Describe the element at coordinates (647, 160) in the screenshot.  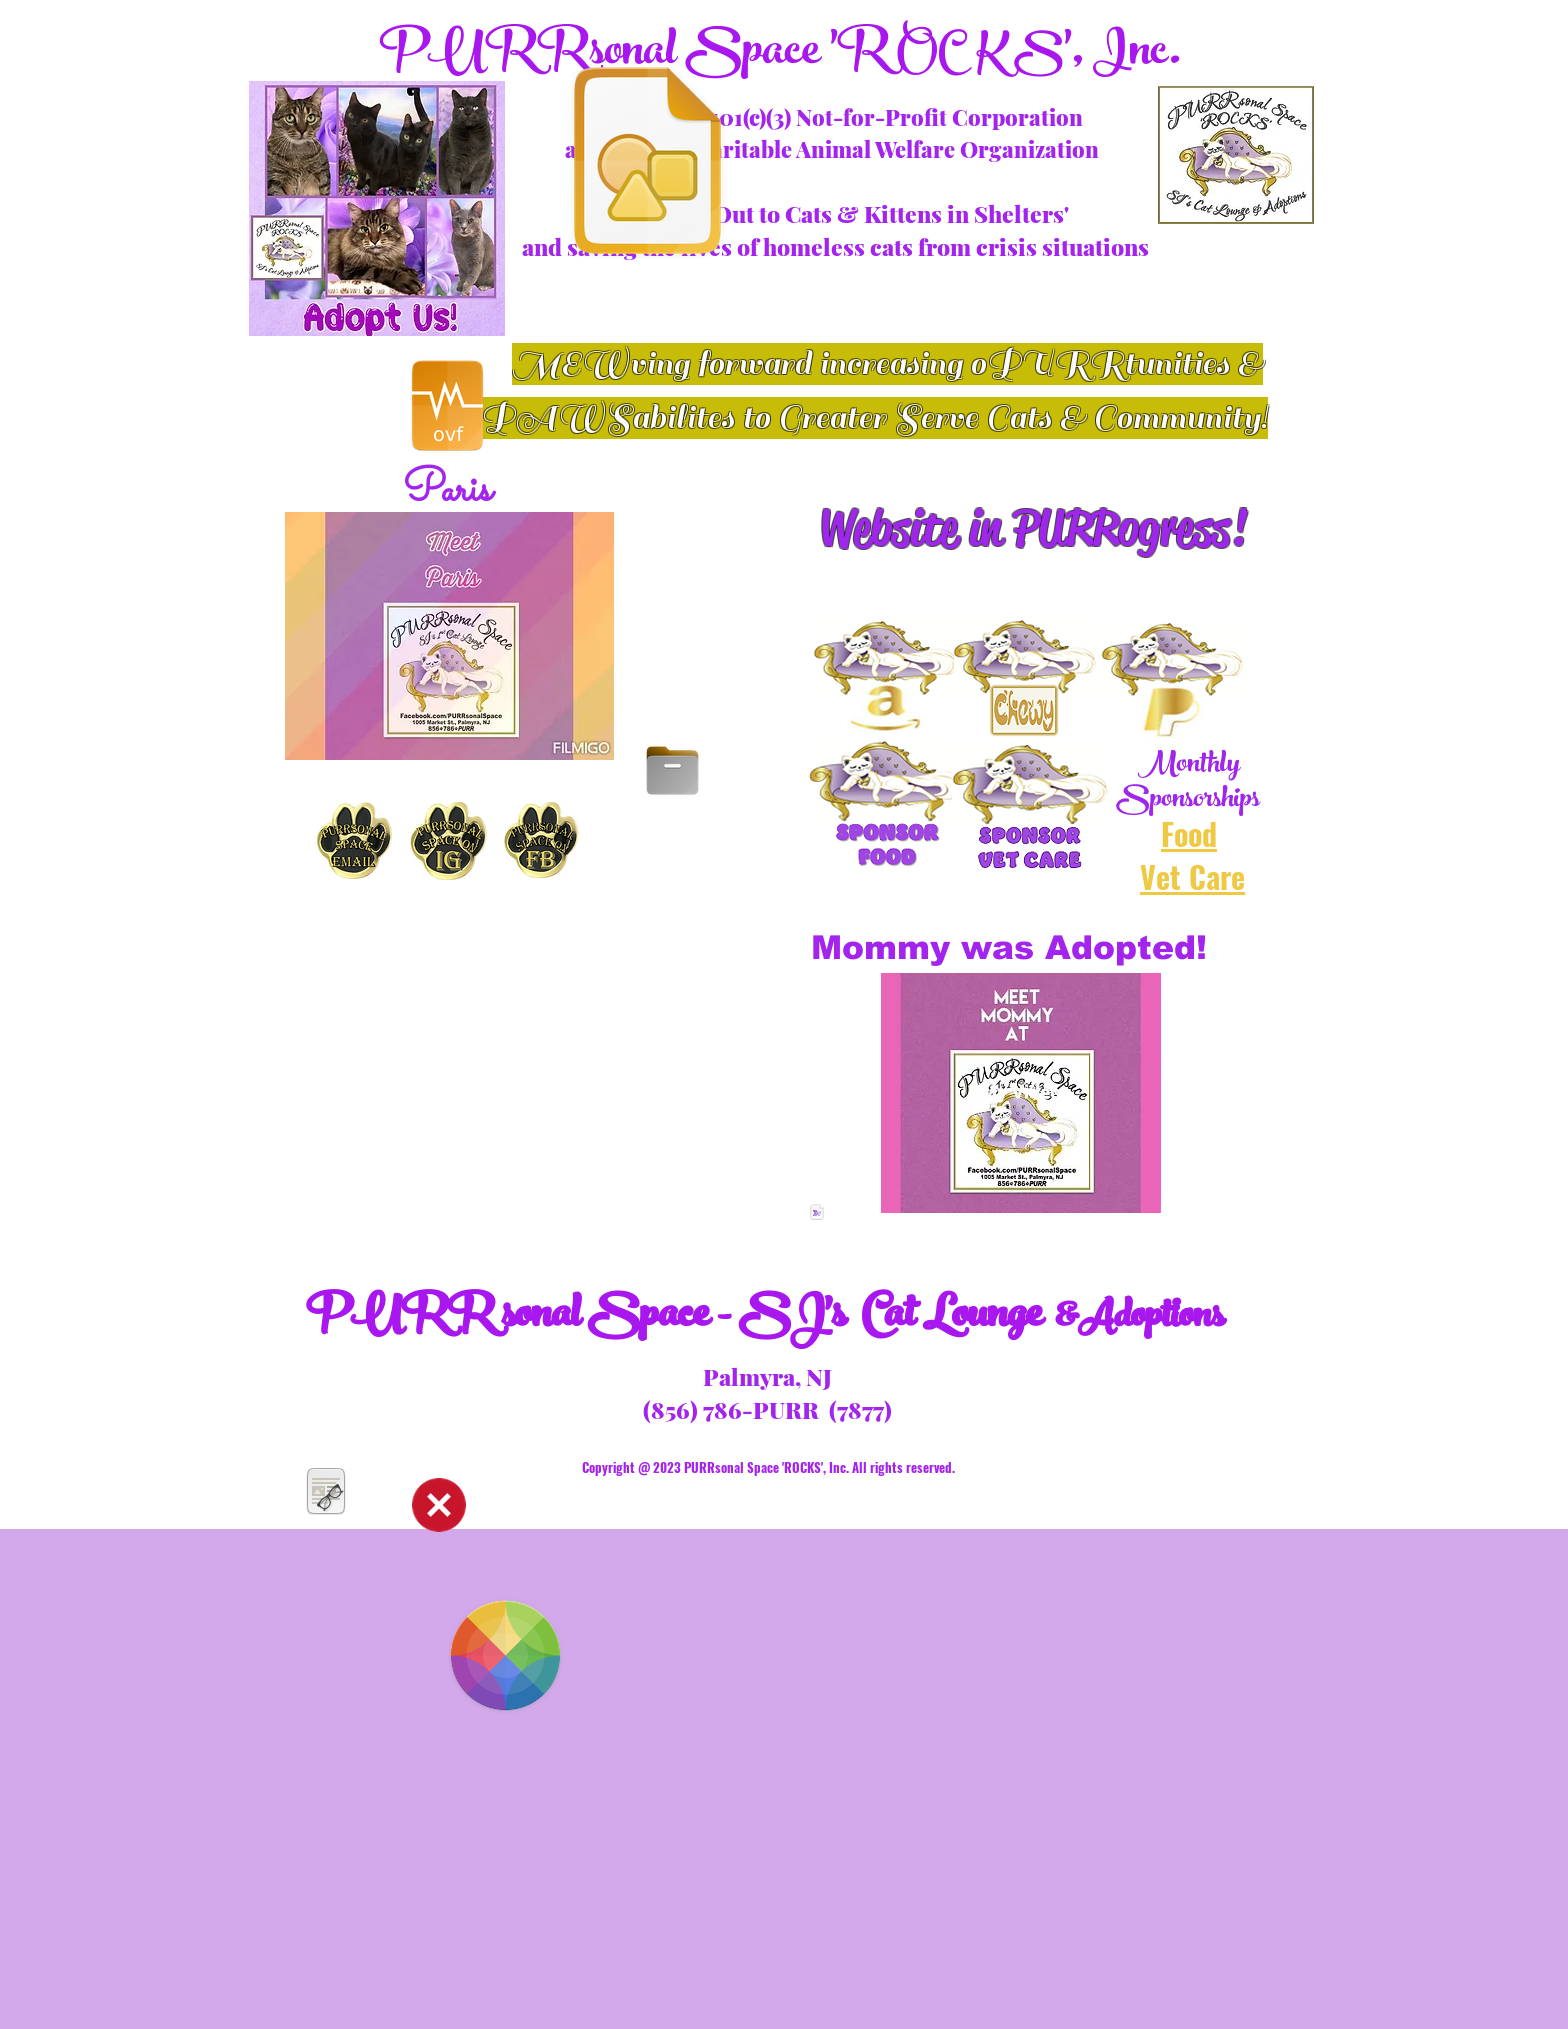
I see `libreoffice draw document file` at that location.